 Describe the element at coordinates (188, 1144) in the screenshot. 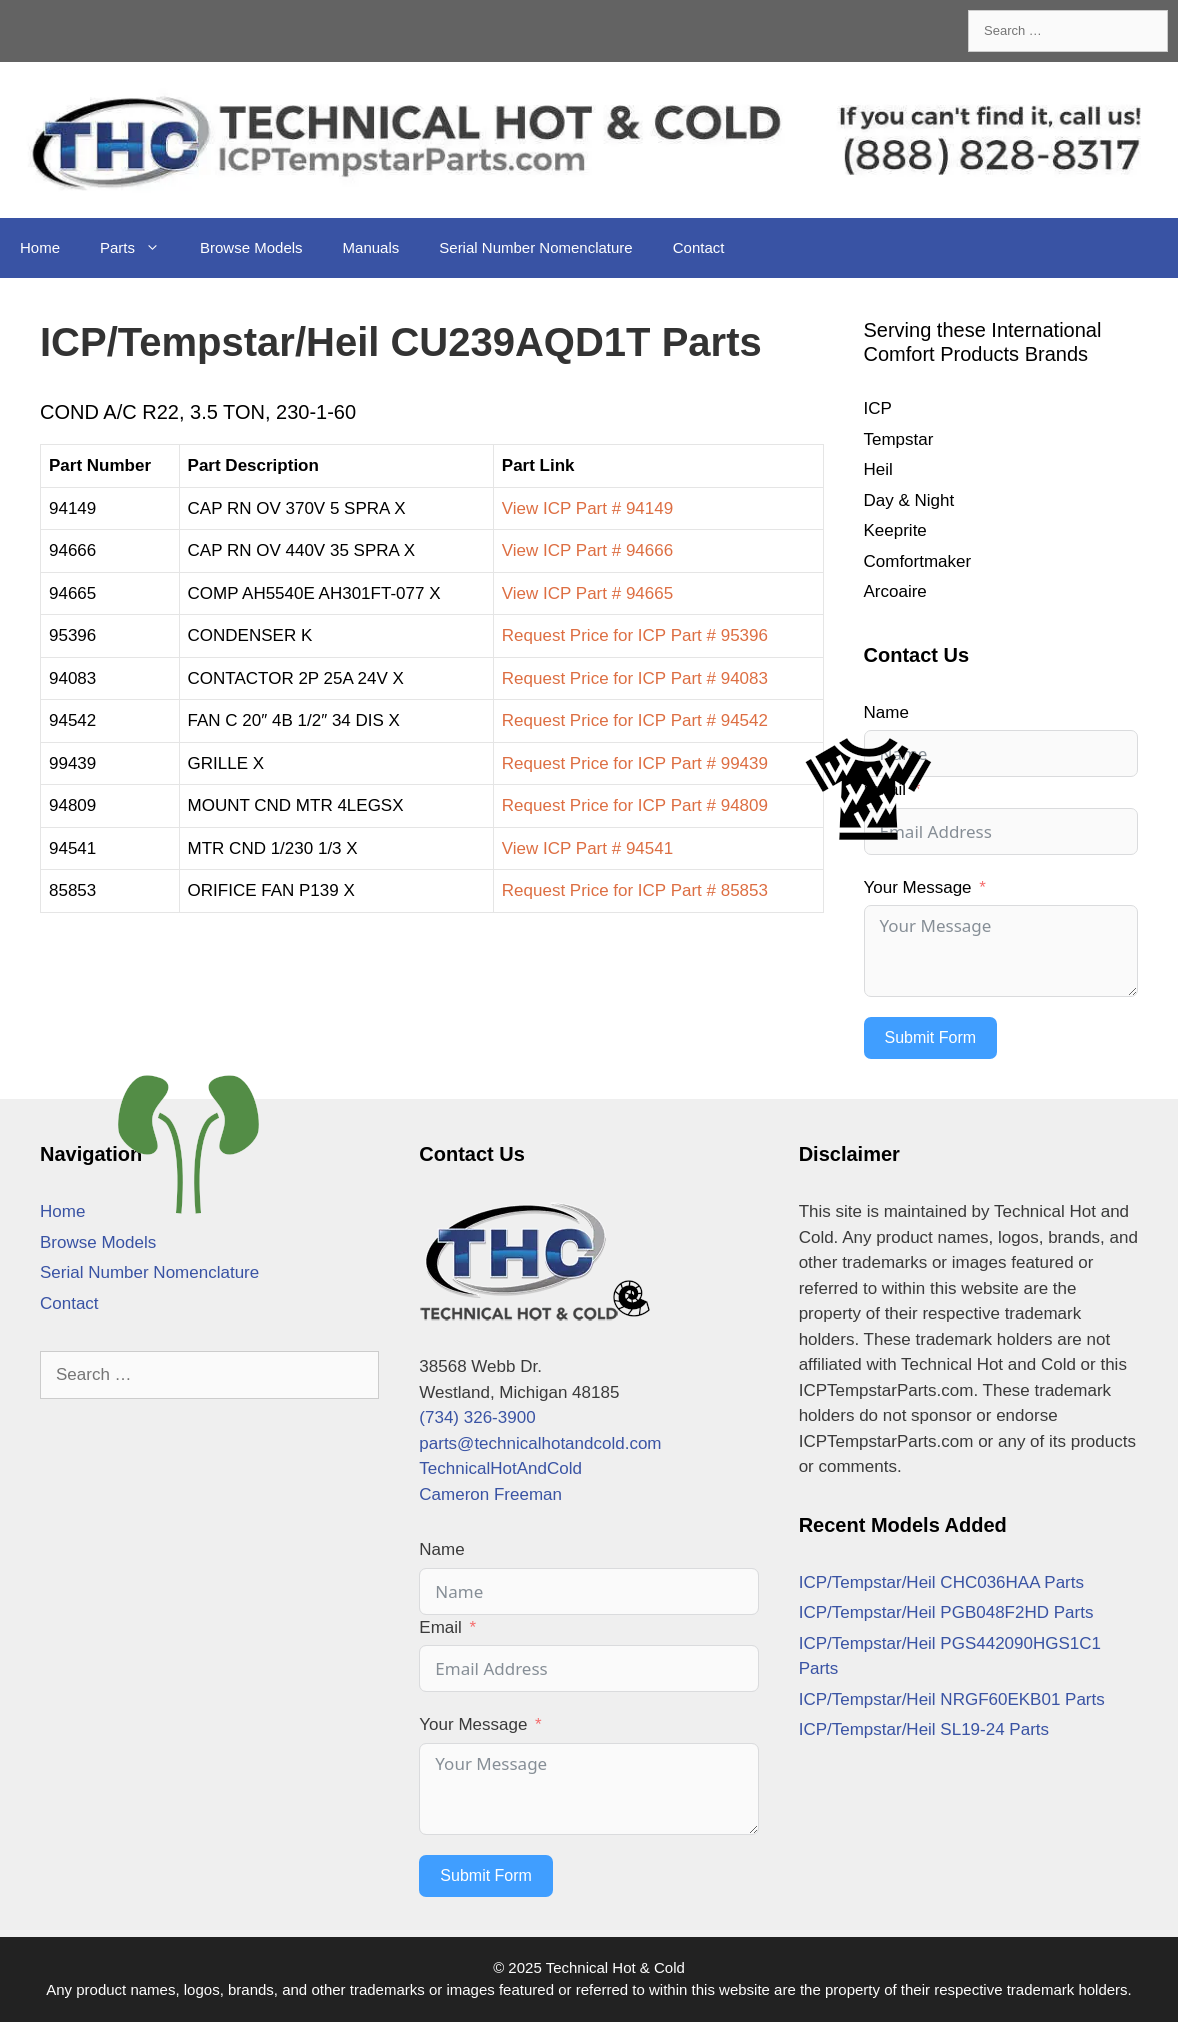

I see `view kidney health information` at that location.